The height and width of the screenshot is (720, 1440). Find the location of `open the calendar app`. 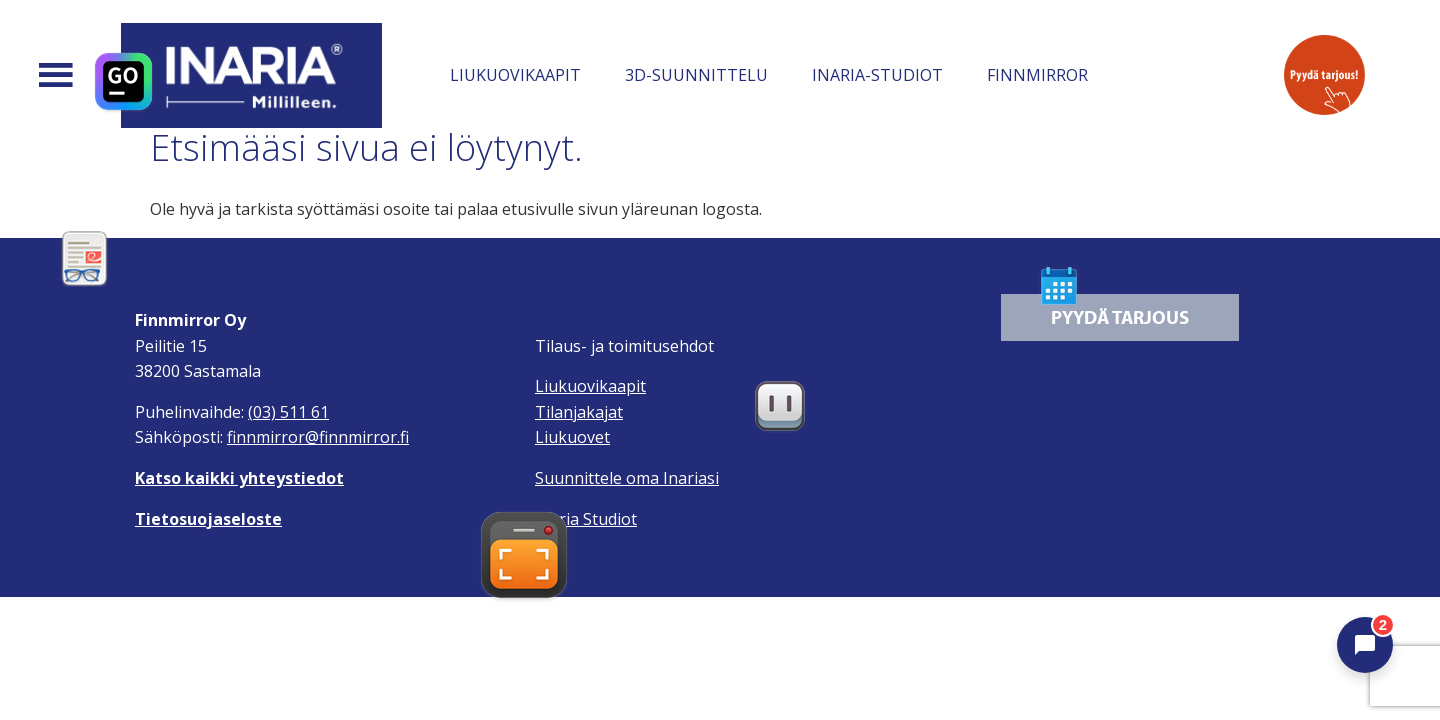

open the calendar app is located at coordinates (1059, 287).